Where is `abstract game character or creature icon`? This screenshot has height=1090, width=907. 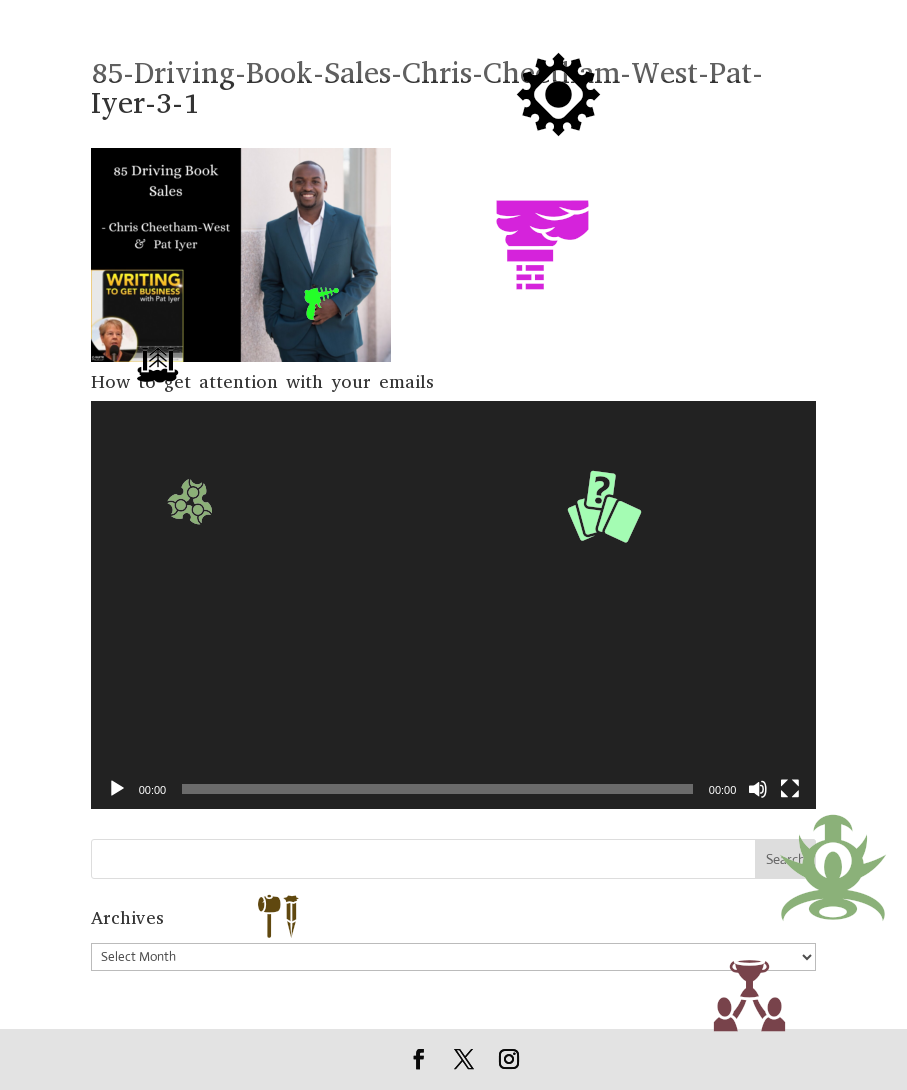
abstract game character or creature icon is located at coordinates (833, 868).